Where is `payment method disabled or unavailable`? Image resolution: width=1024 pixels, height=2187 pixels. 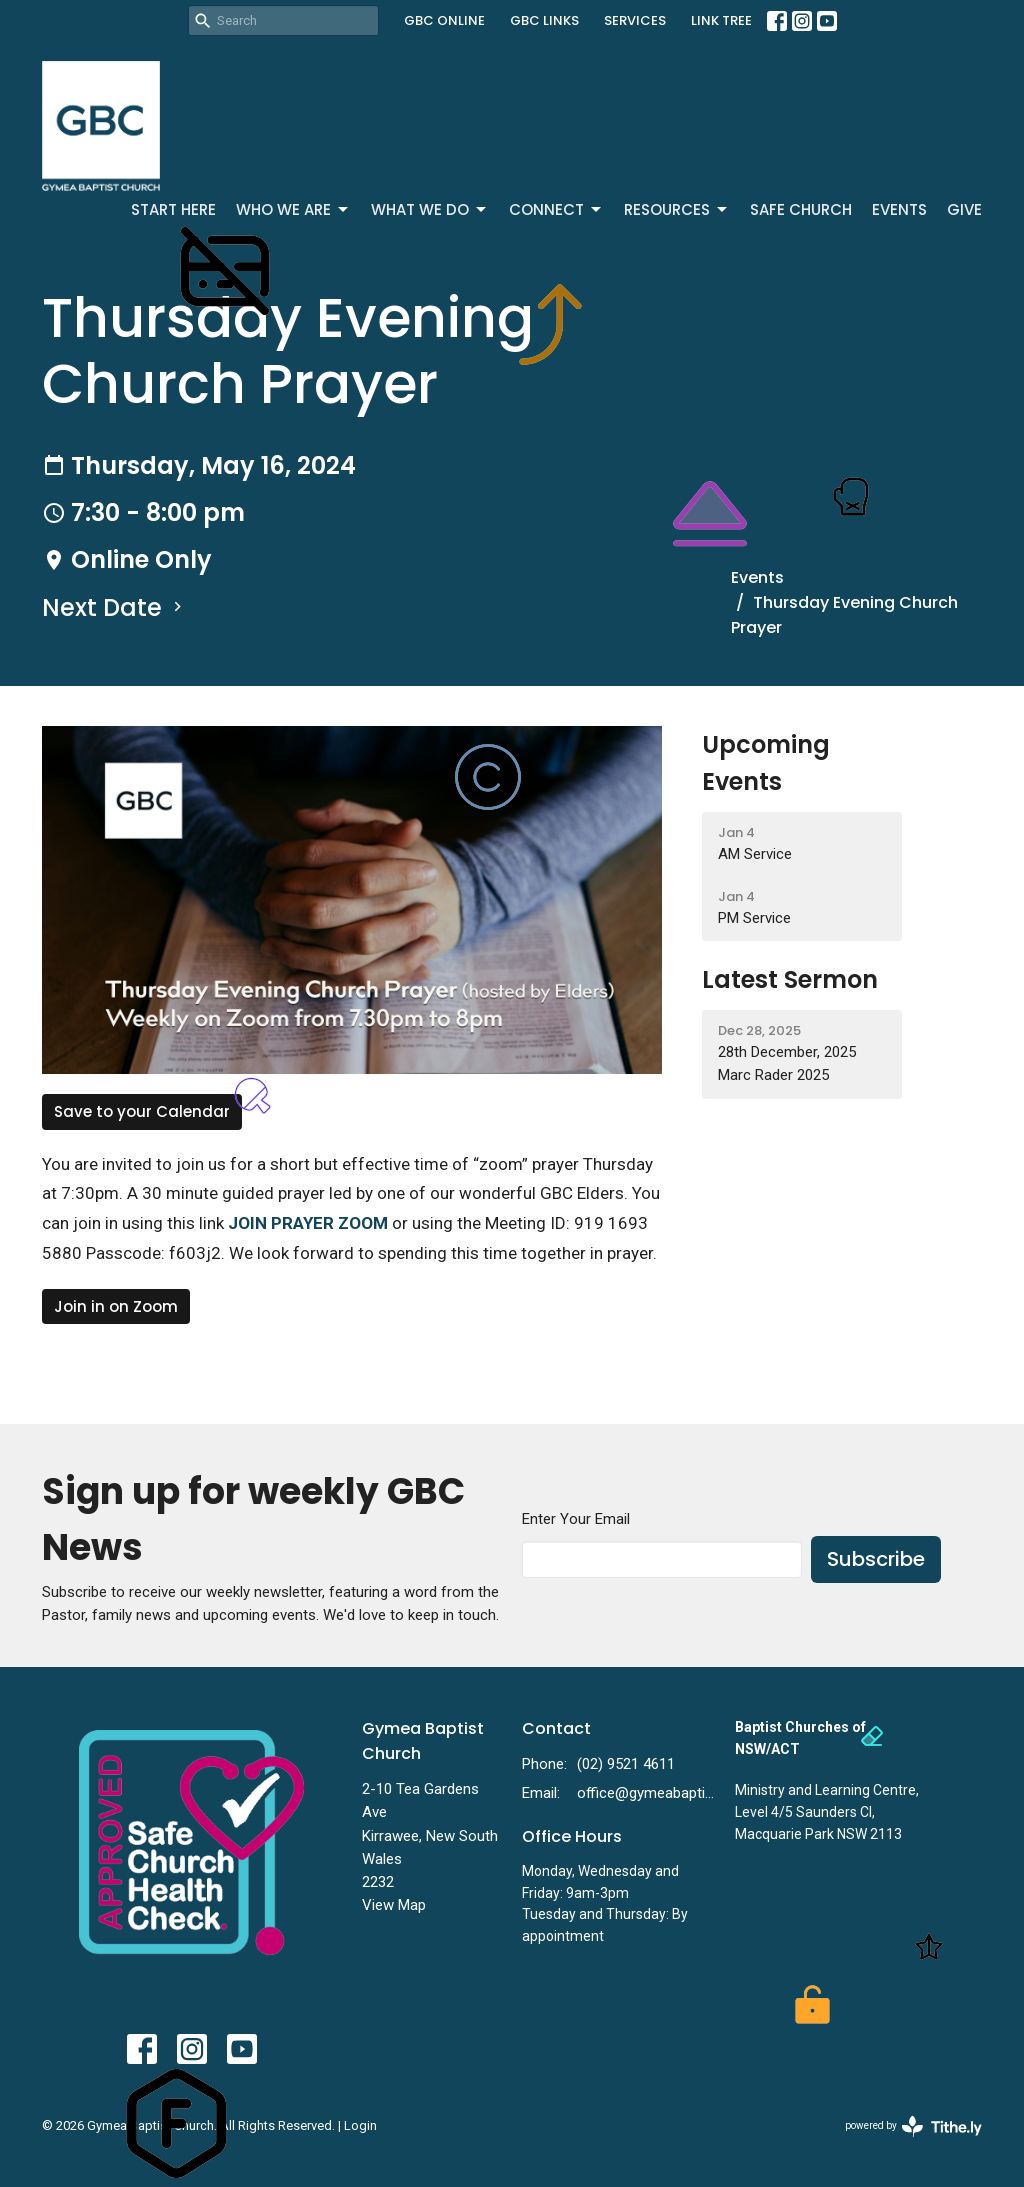
payment method disabled or unavailable is located at coordinates (225, 271).